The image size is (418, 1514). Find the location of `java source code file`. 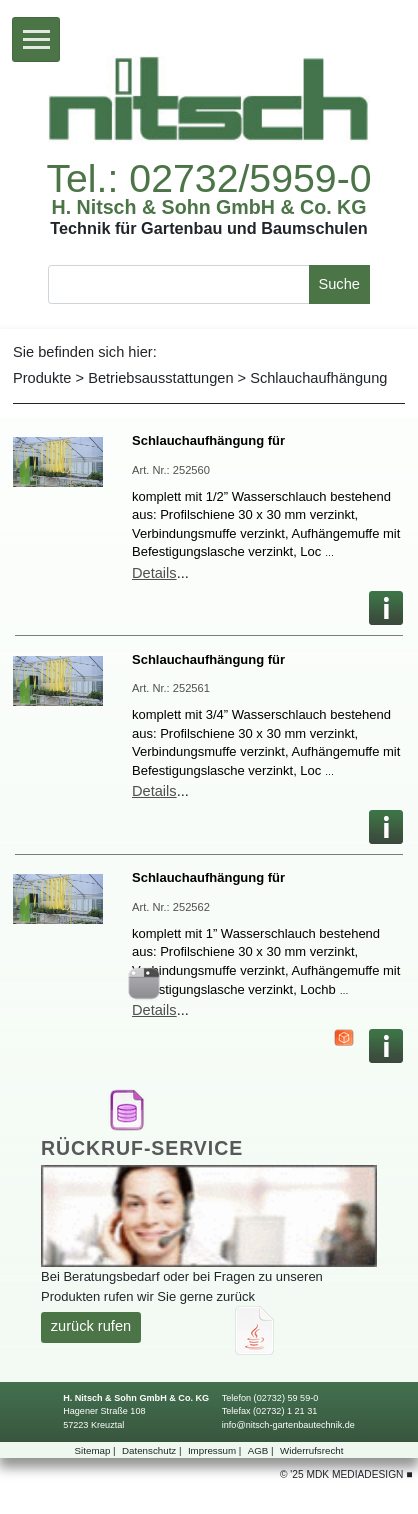

java source code file is located at coordinates (254, 1330).